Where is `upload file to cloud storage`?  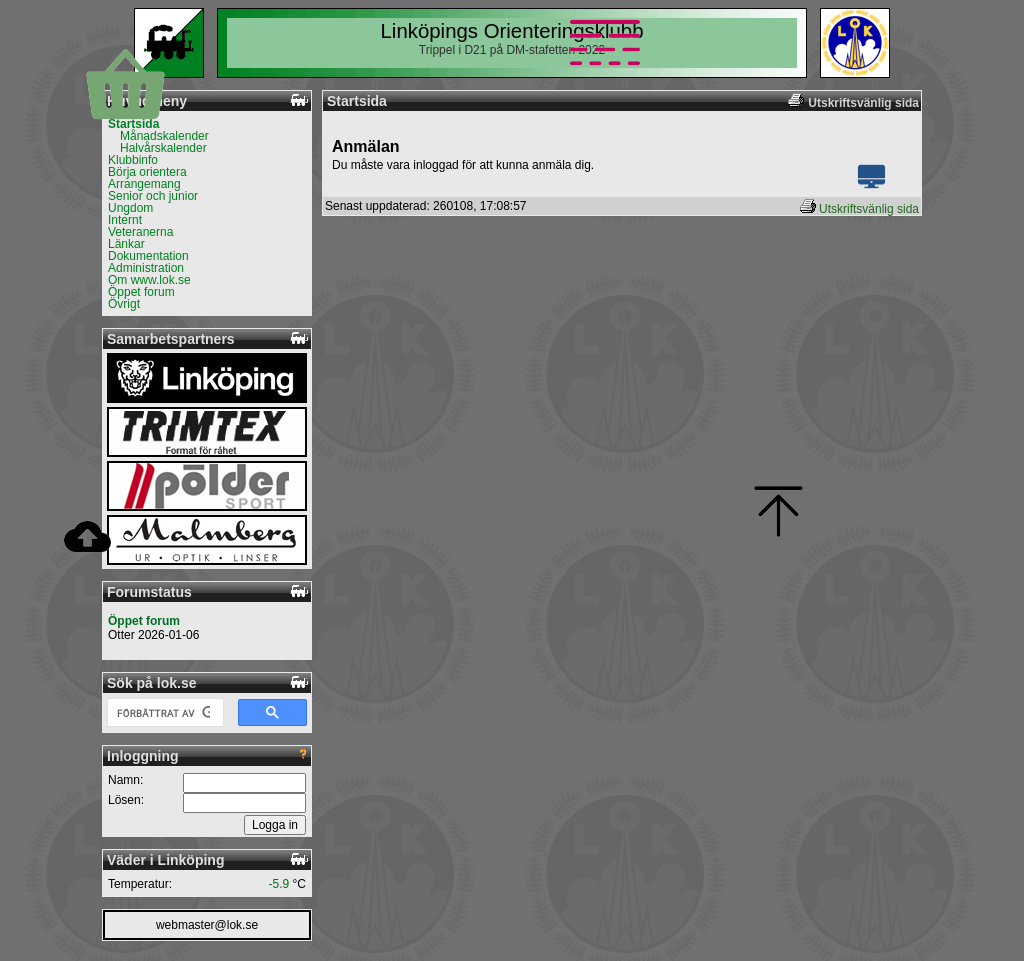
upload file to cloud storage is located at coordinates (87, 536).